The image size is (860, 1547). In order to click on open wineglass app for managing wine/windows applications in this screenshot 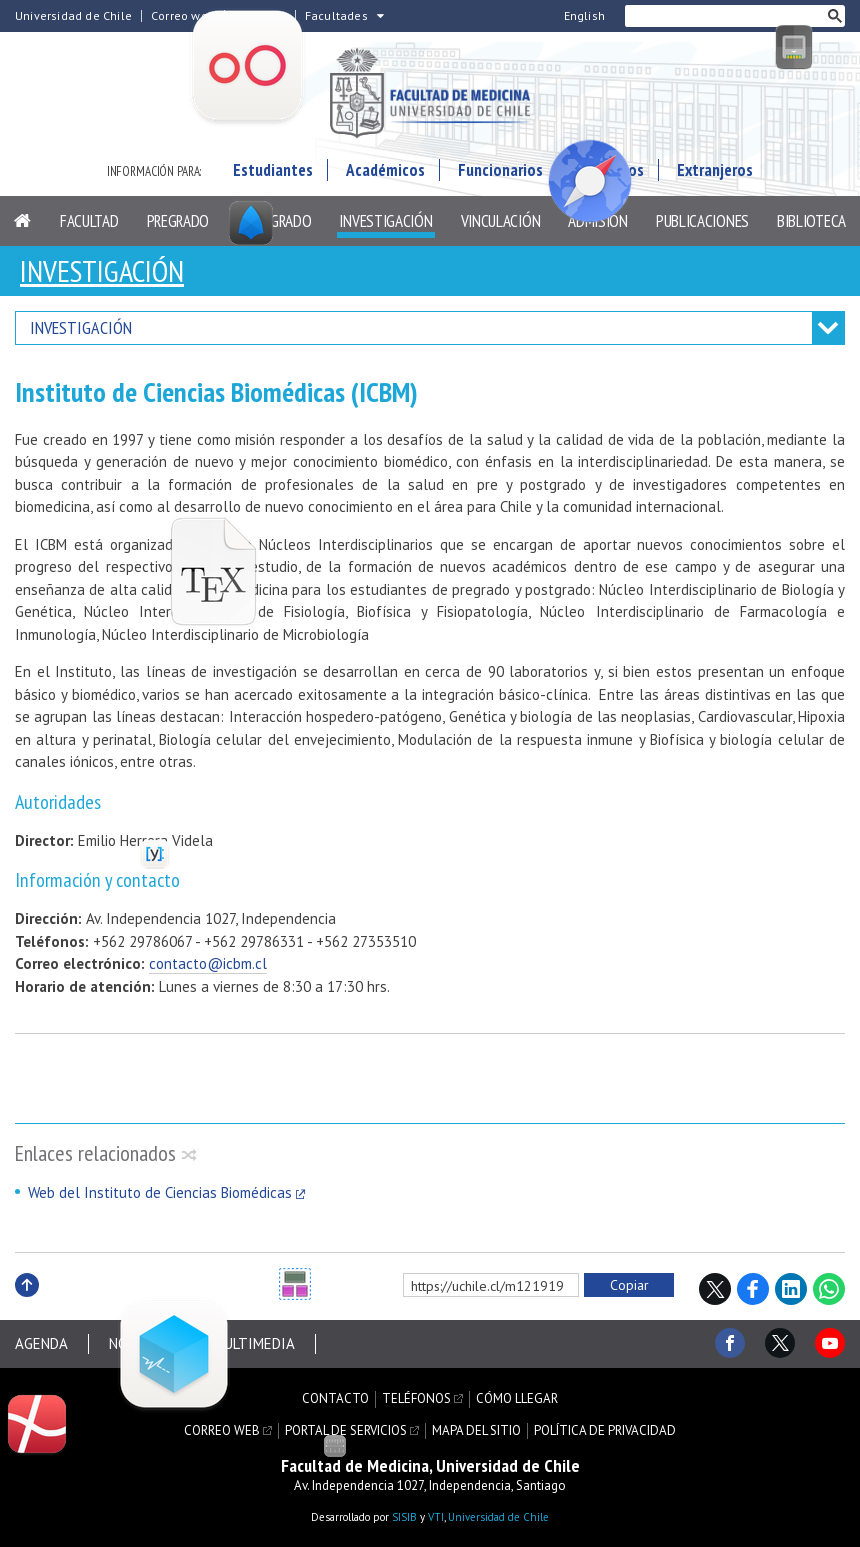, I will do `click(37, 1424)`.